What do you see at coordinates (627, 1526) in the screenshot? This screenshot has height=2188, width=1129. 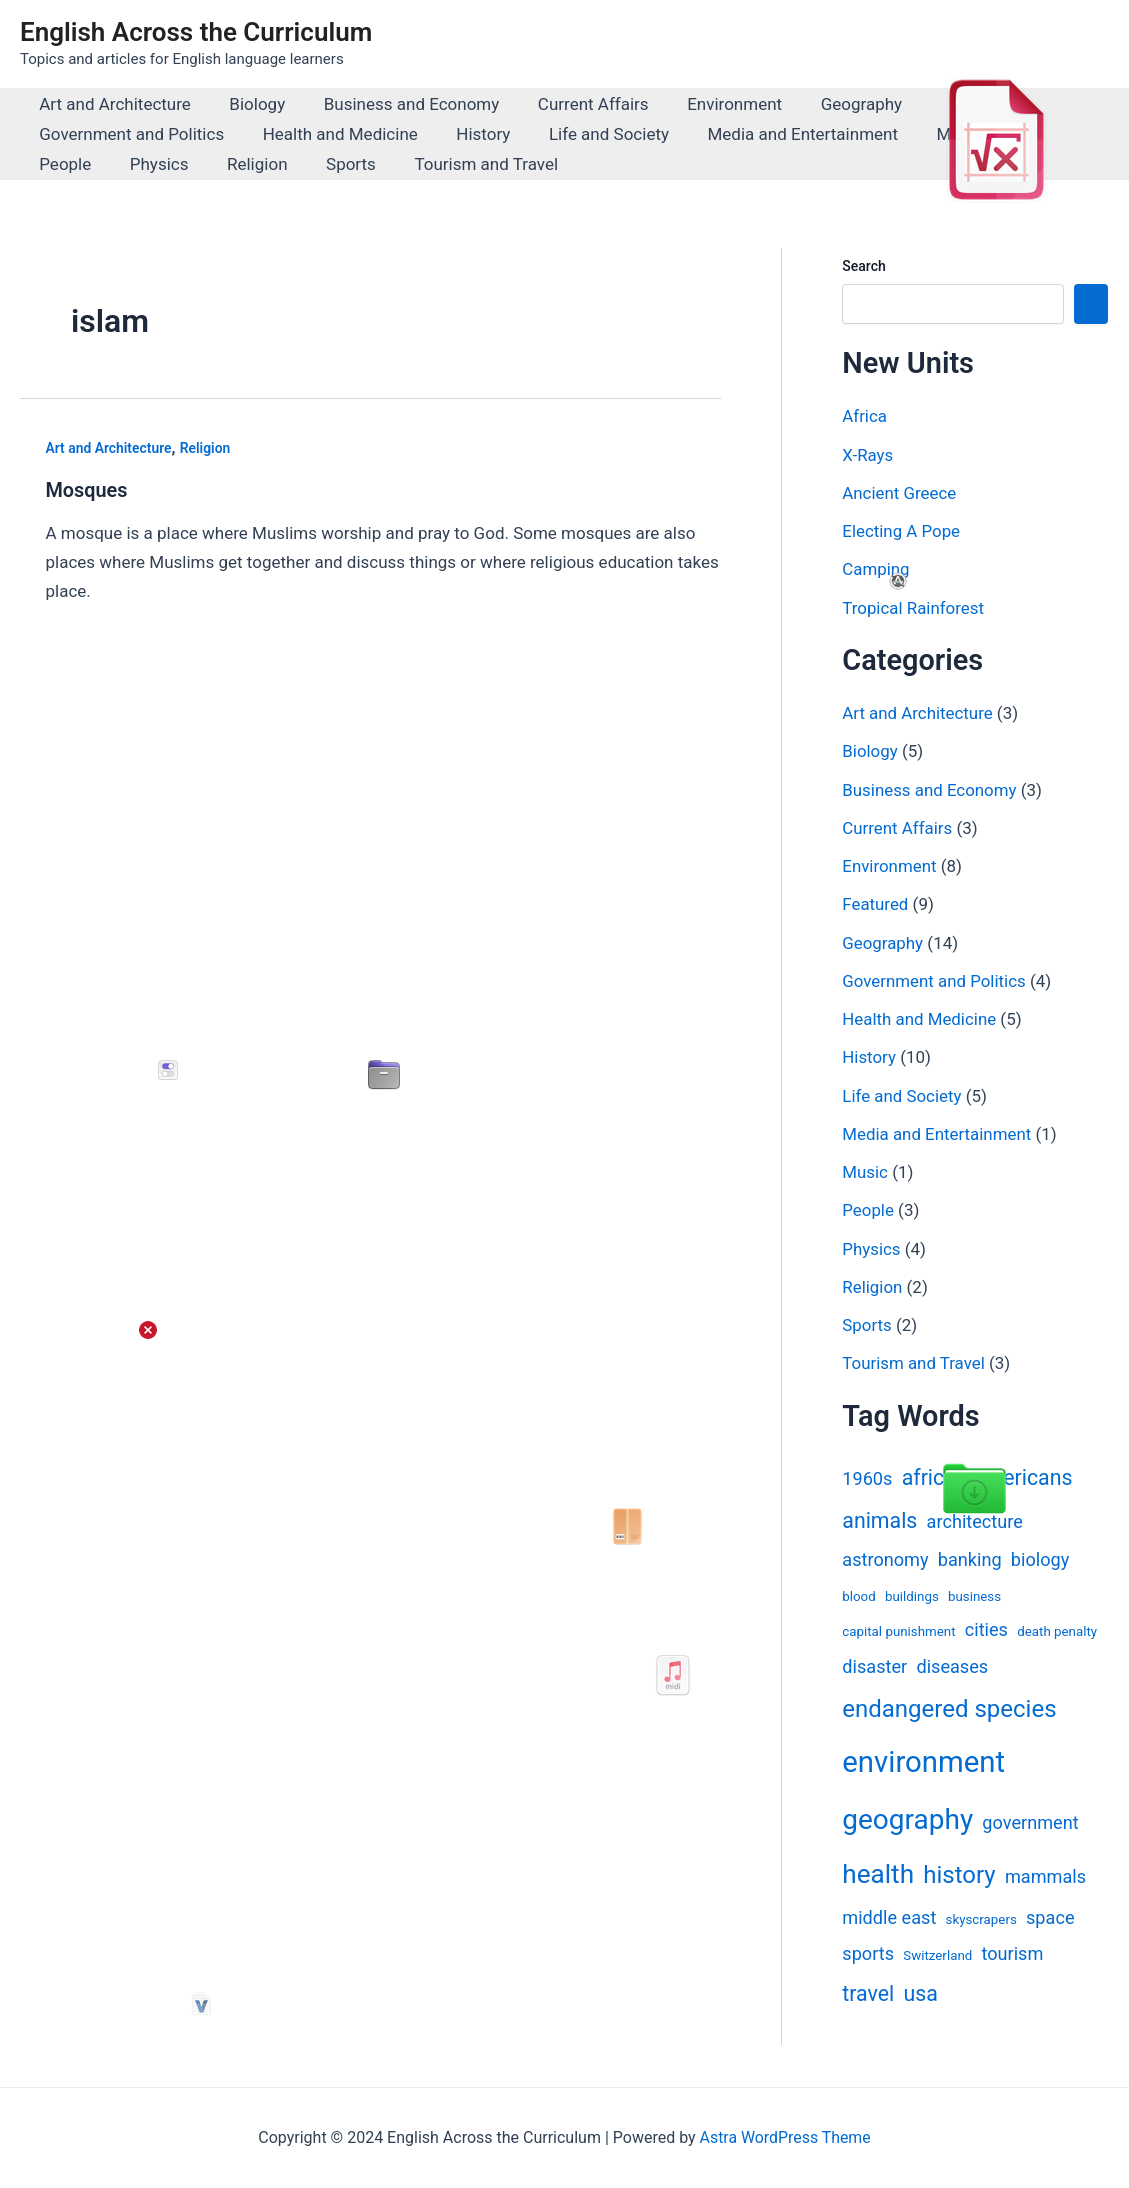 I see `compressed file or archive` at bounding box center [627, 1526].